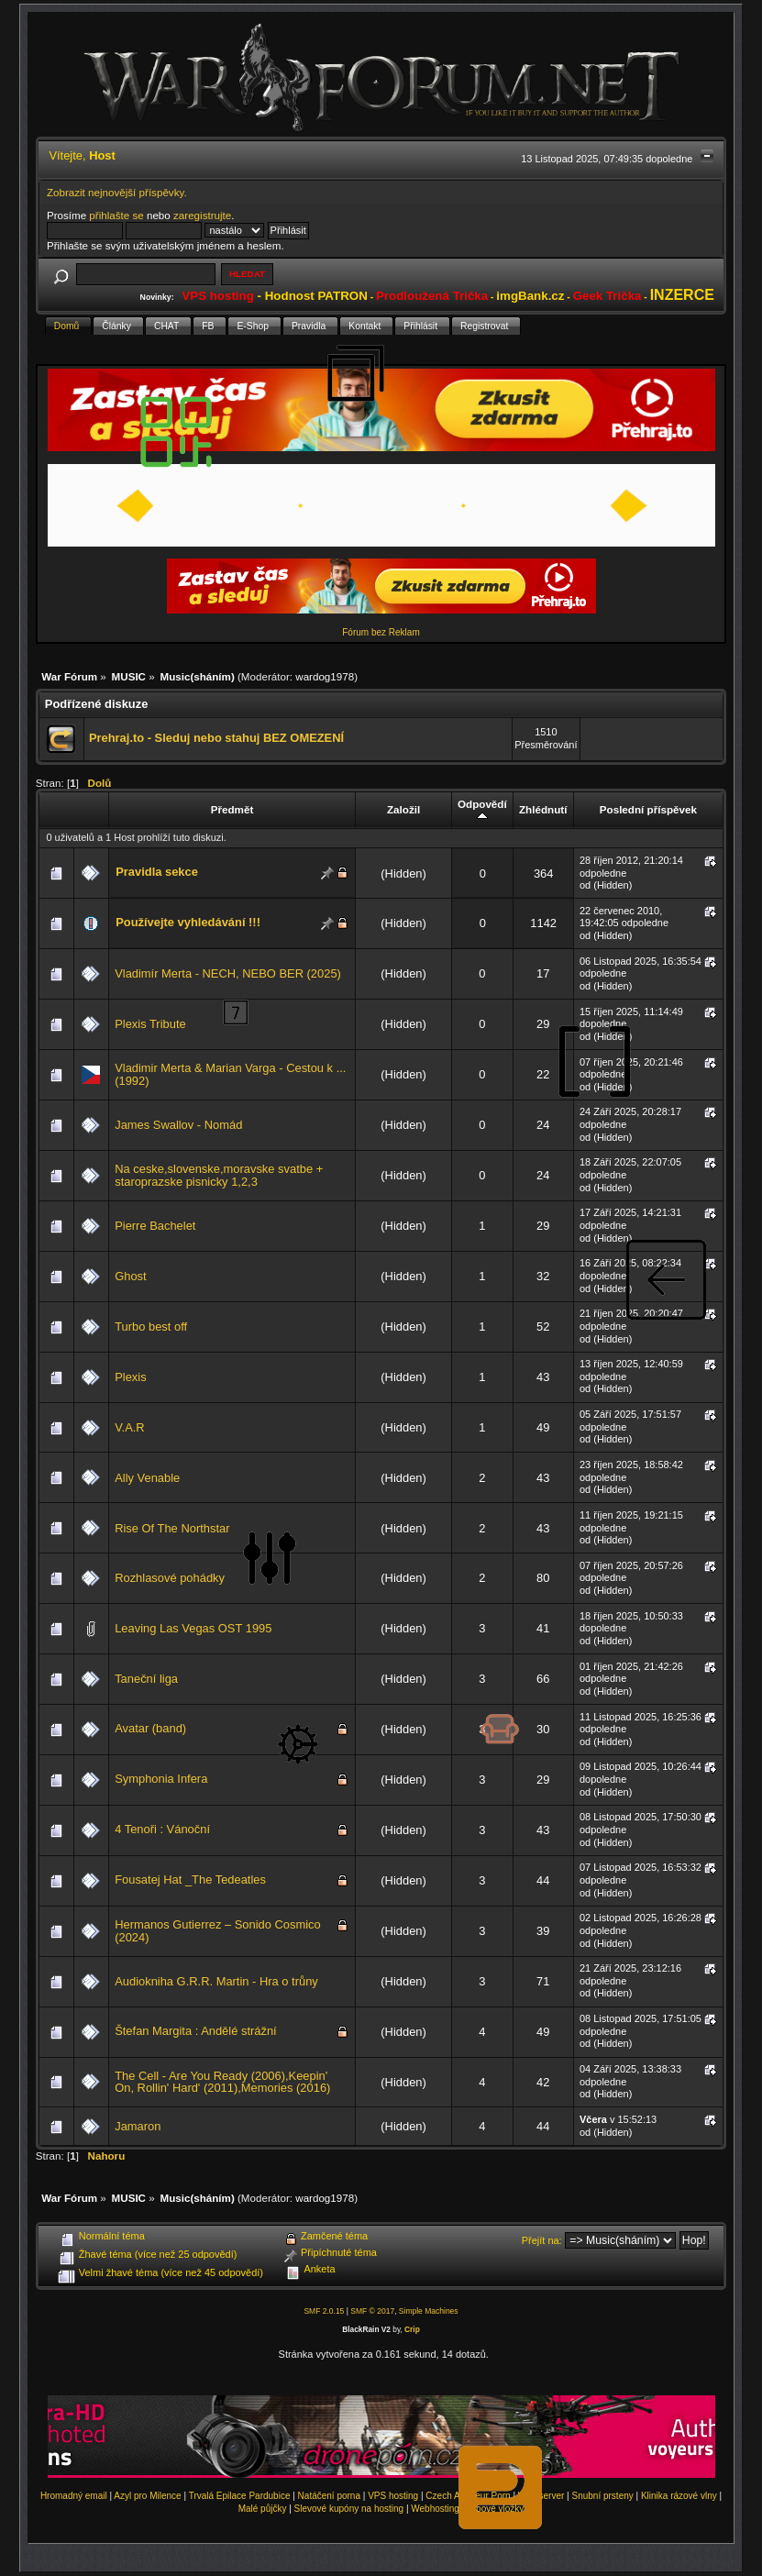 Image resolution: width=762 pixels, height=2576 pixels. Describe the element at coordinates (176, 432) in the screenshot. I see `scan a qr code` at that location.